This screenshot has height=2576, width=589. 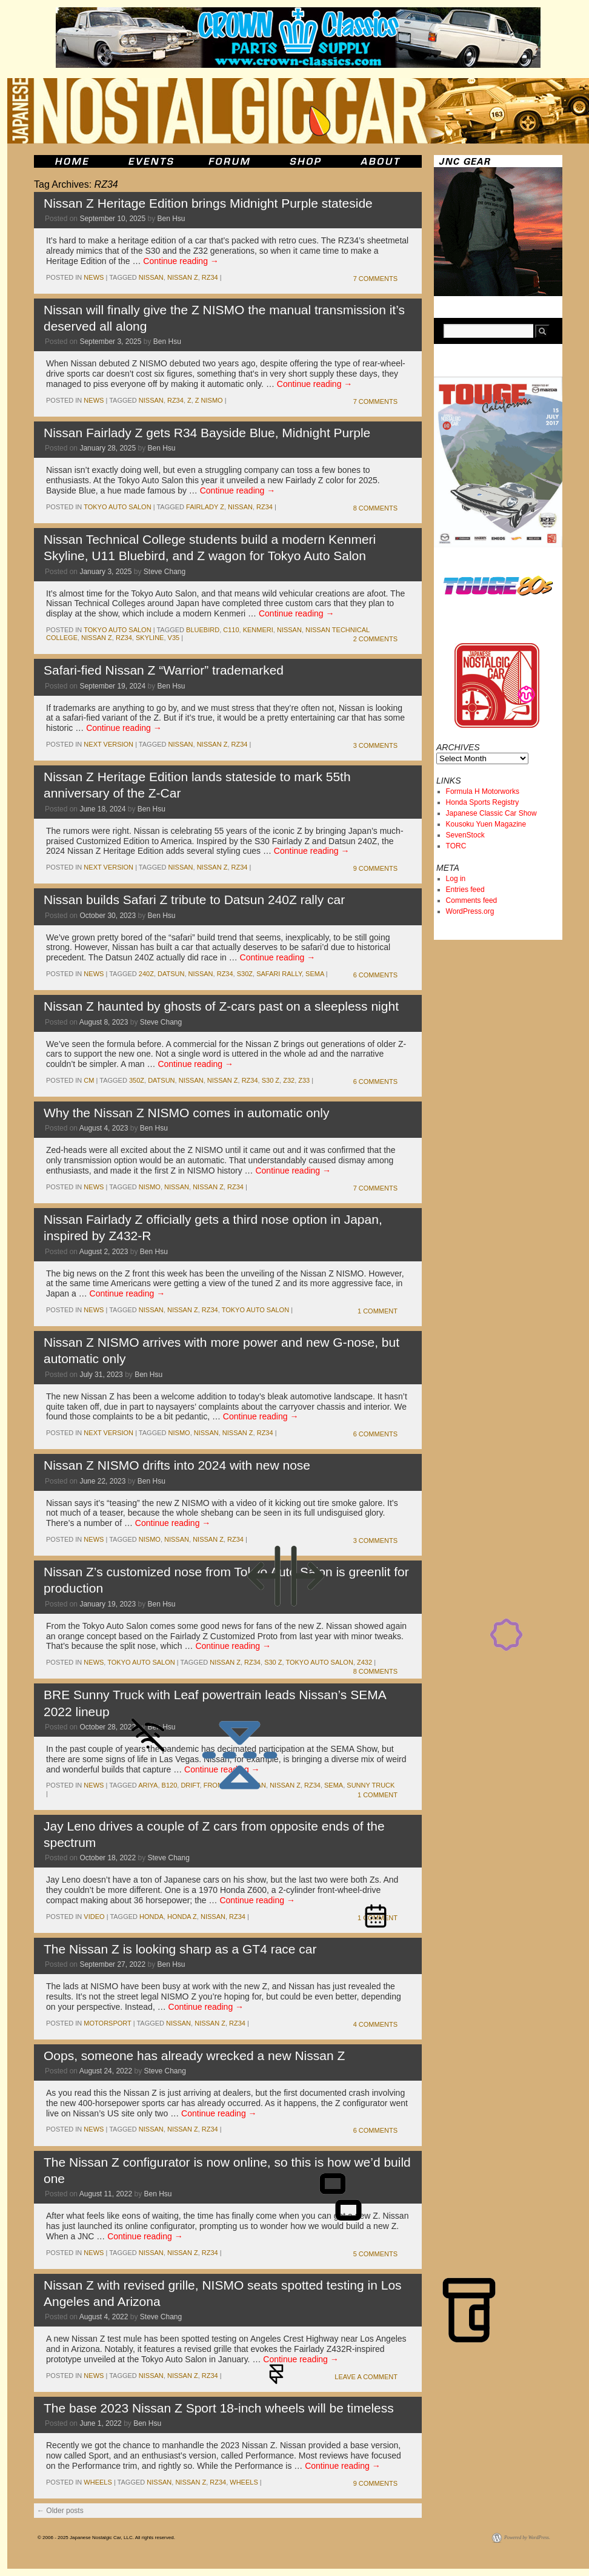 What do you see at coordinates (341, 2197) in the screenshot?
I see `ungroup selected objects` at bounding box center [341, 2197].